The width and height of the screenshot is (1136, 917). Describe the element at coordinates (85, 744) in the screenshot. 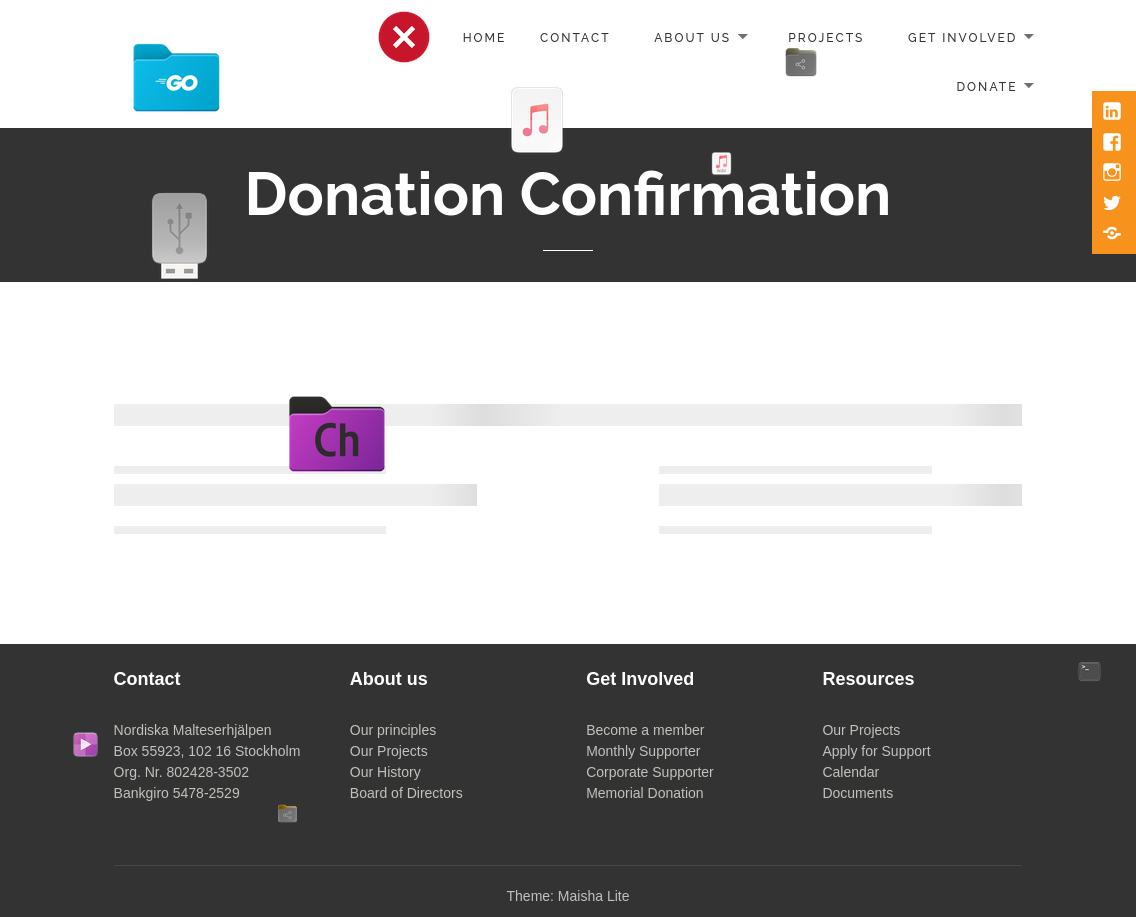

I see `access media codec settings` at that location.